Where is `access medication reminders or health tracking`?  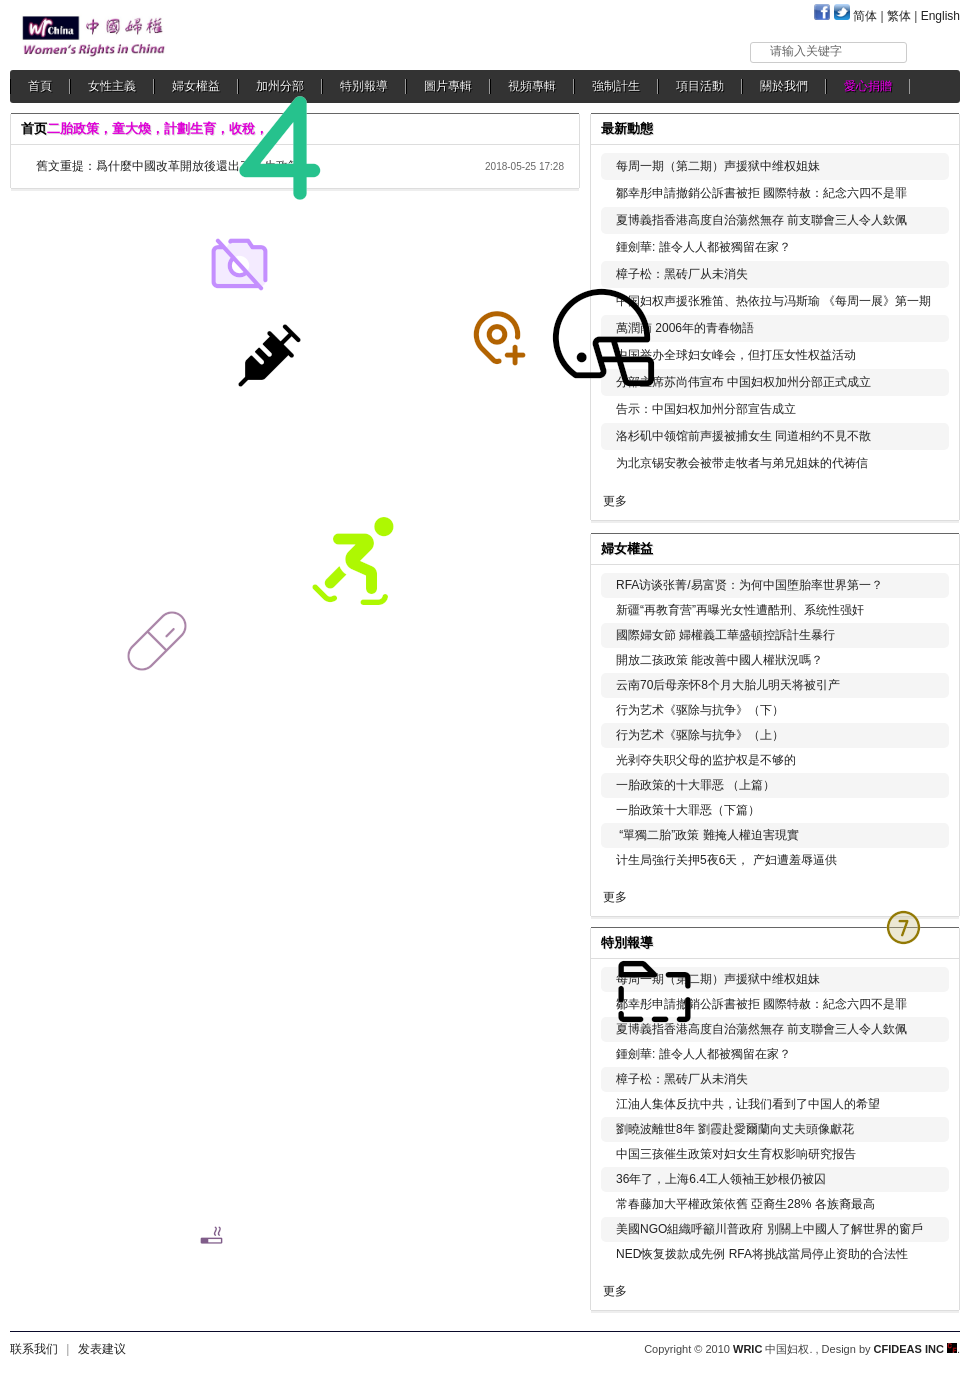
access medication reminders or health tracking is located at coordinates (157, 641).